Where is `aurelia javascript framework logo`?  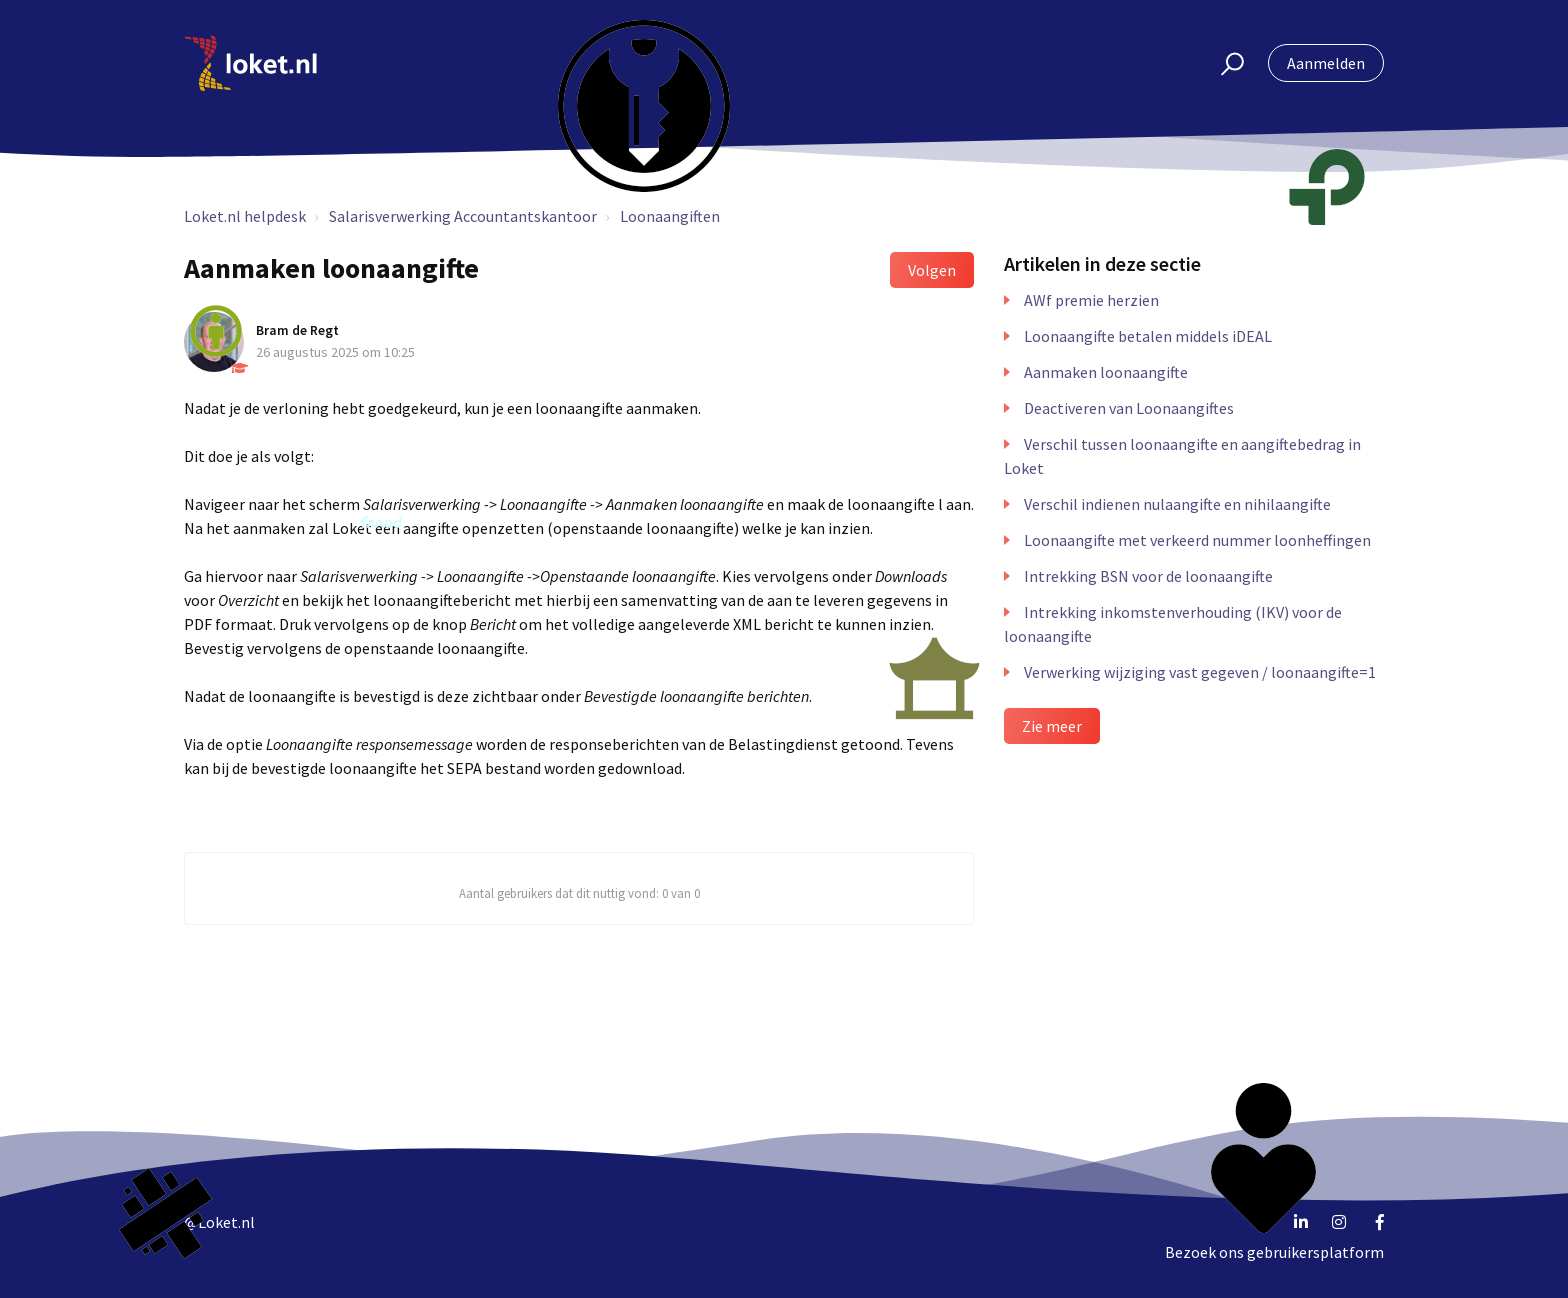
aurelia javascript framework logo is located at coordinates (165, 1213).